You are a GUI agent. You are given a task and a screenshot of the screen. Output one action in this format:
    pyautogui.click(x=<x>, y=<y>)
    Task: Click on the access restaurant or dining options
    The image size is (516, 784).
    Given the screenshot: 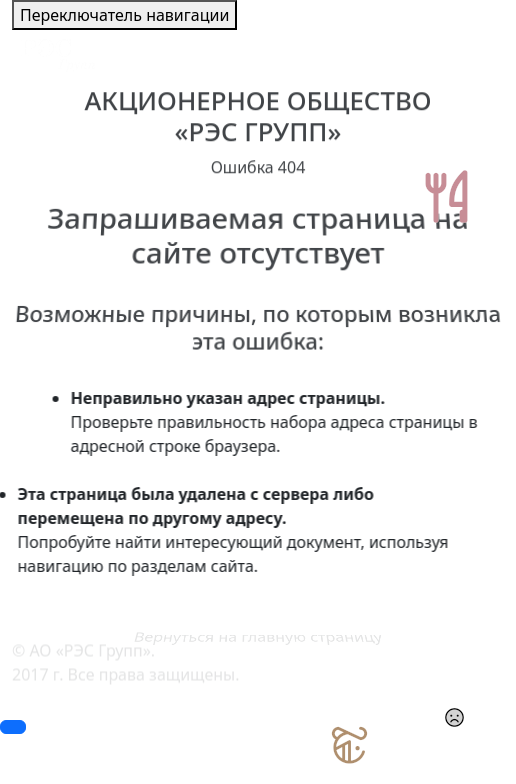 What is the action you would take?
    pyautogui.click(x=446, y=196)
    